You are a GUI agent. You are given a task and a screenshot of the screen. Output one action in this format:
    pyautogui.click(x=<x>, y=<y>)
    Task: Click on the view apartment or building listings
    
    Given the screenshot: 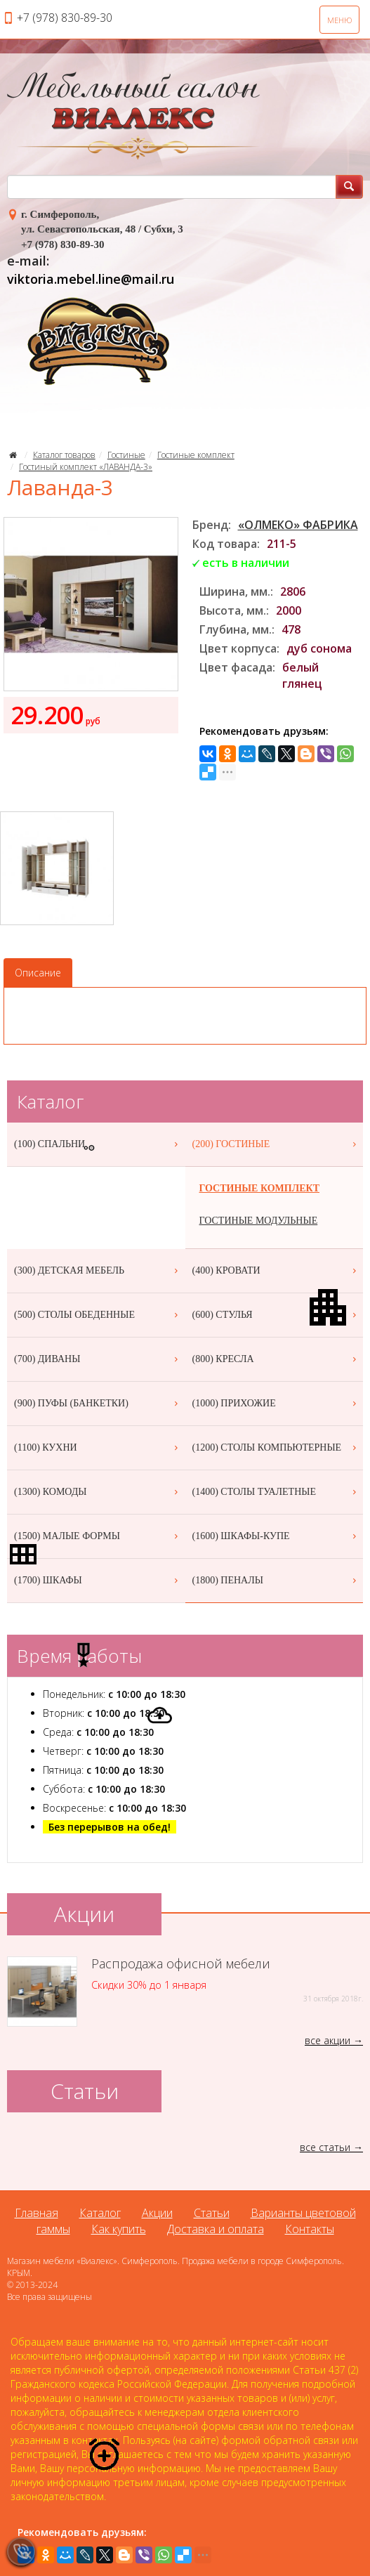 What is the action you would take?
    pyautogui.click(x=328, y=1307)
    